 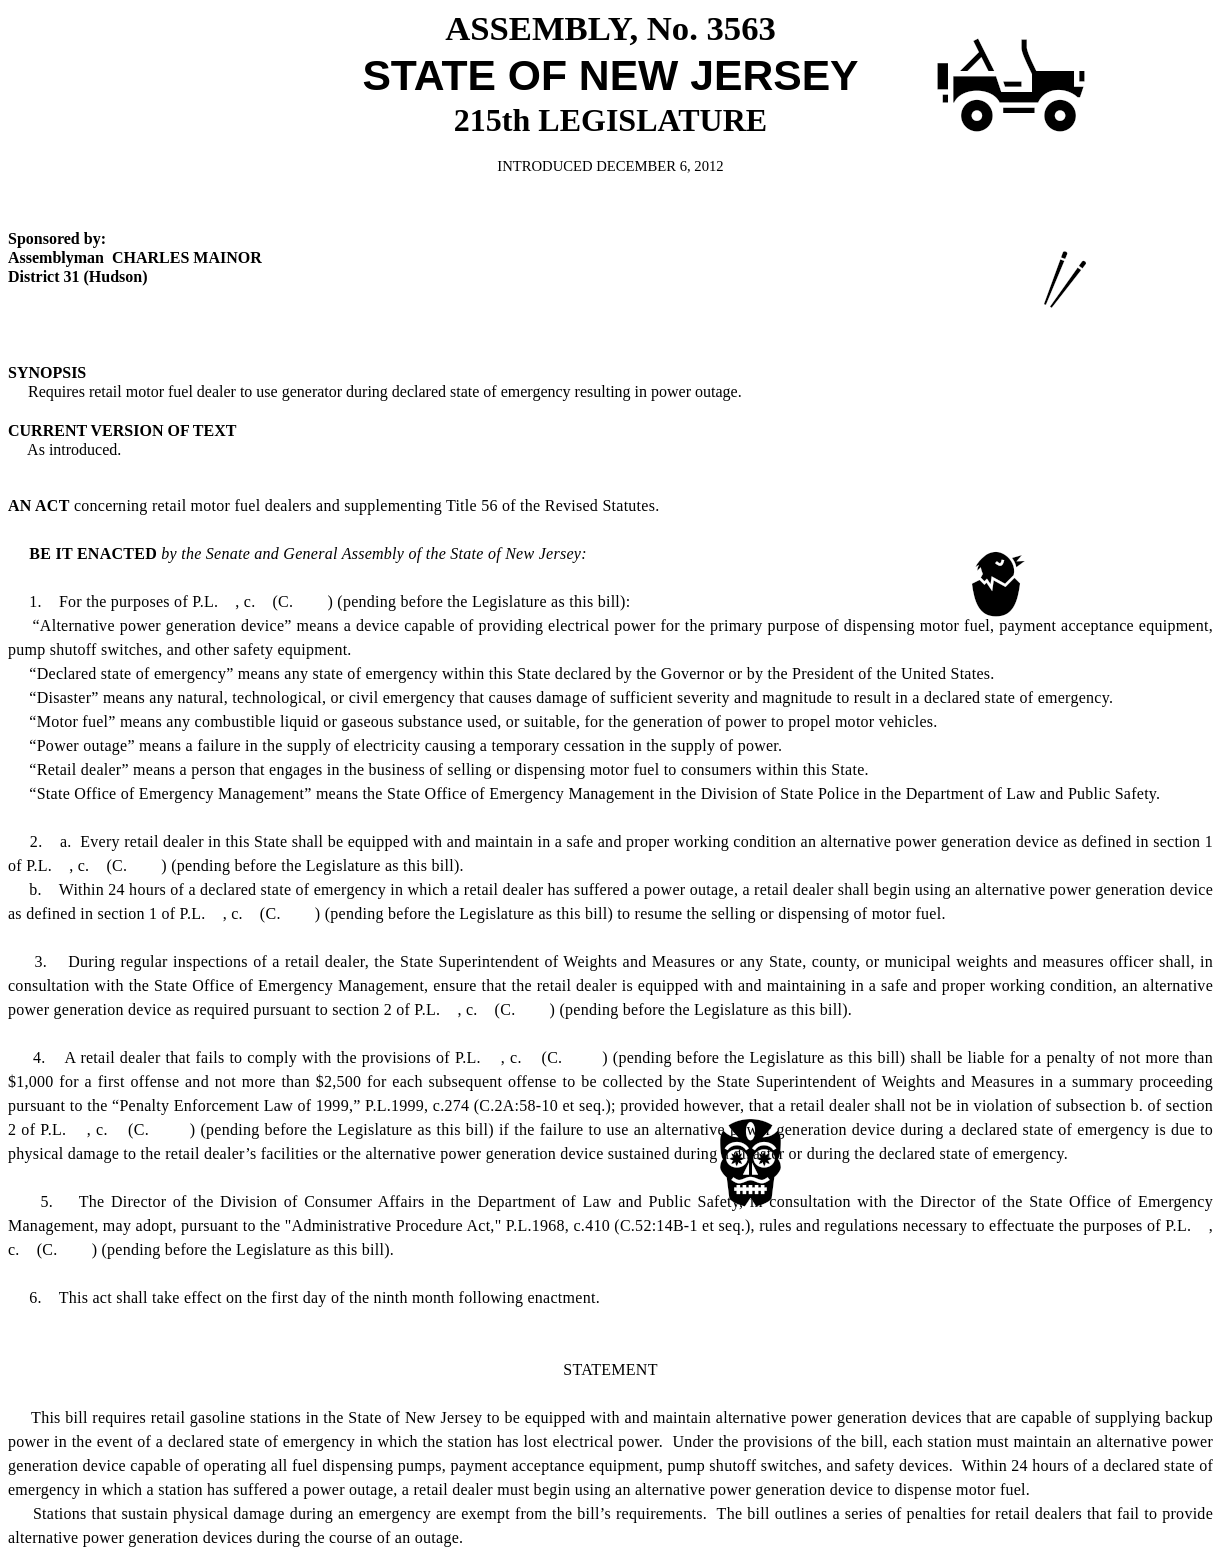 I want to click on día de los muertos themed game element or decoration, so click(x=750, y=1161).